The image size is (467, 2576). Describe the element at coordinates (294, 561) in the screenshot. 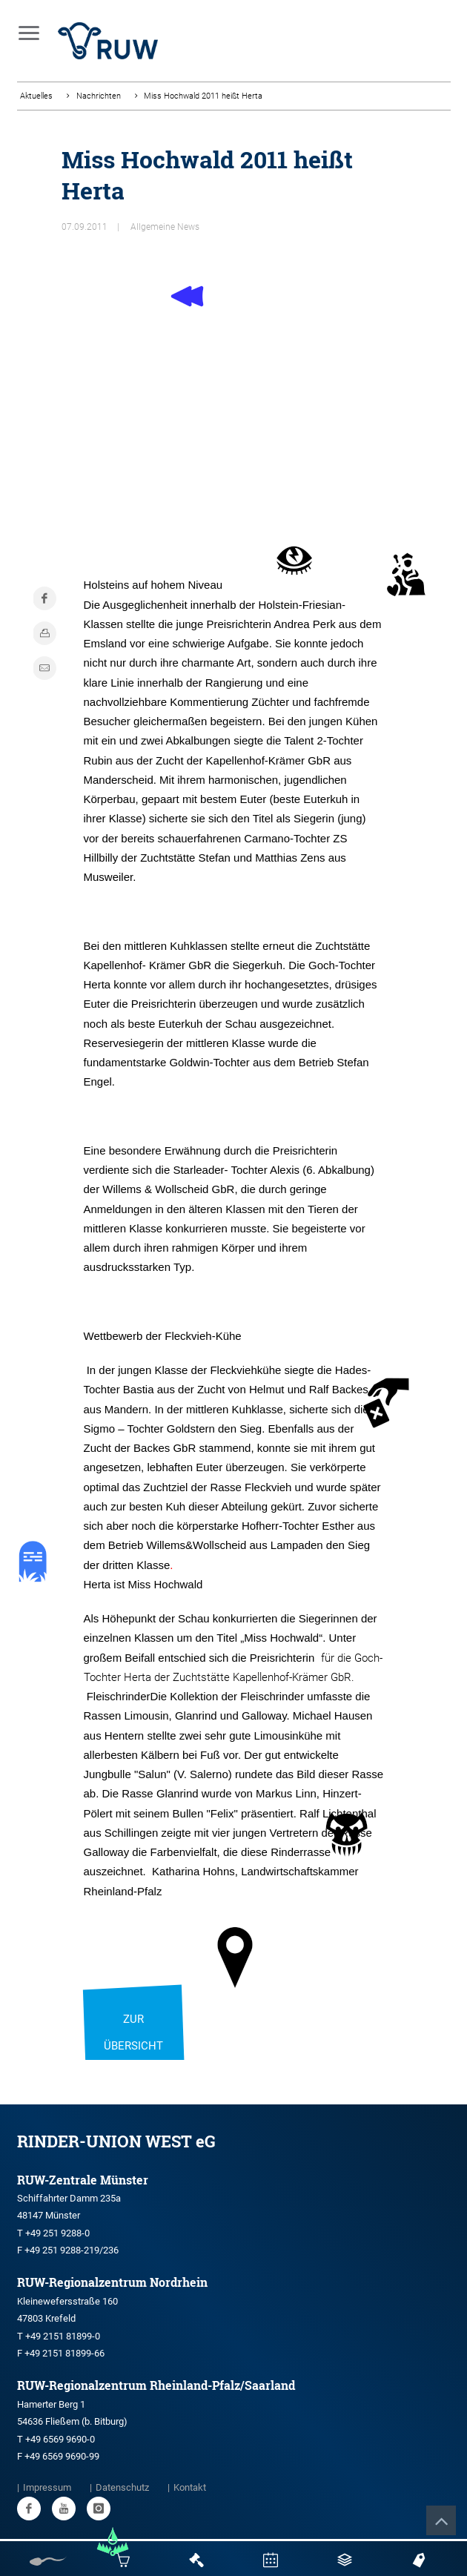

I see `indicates quick view or instant preview mode` at that location.